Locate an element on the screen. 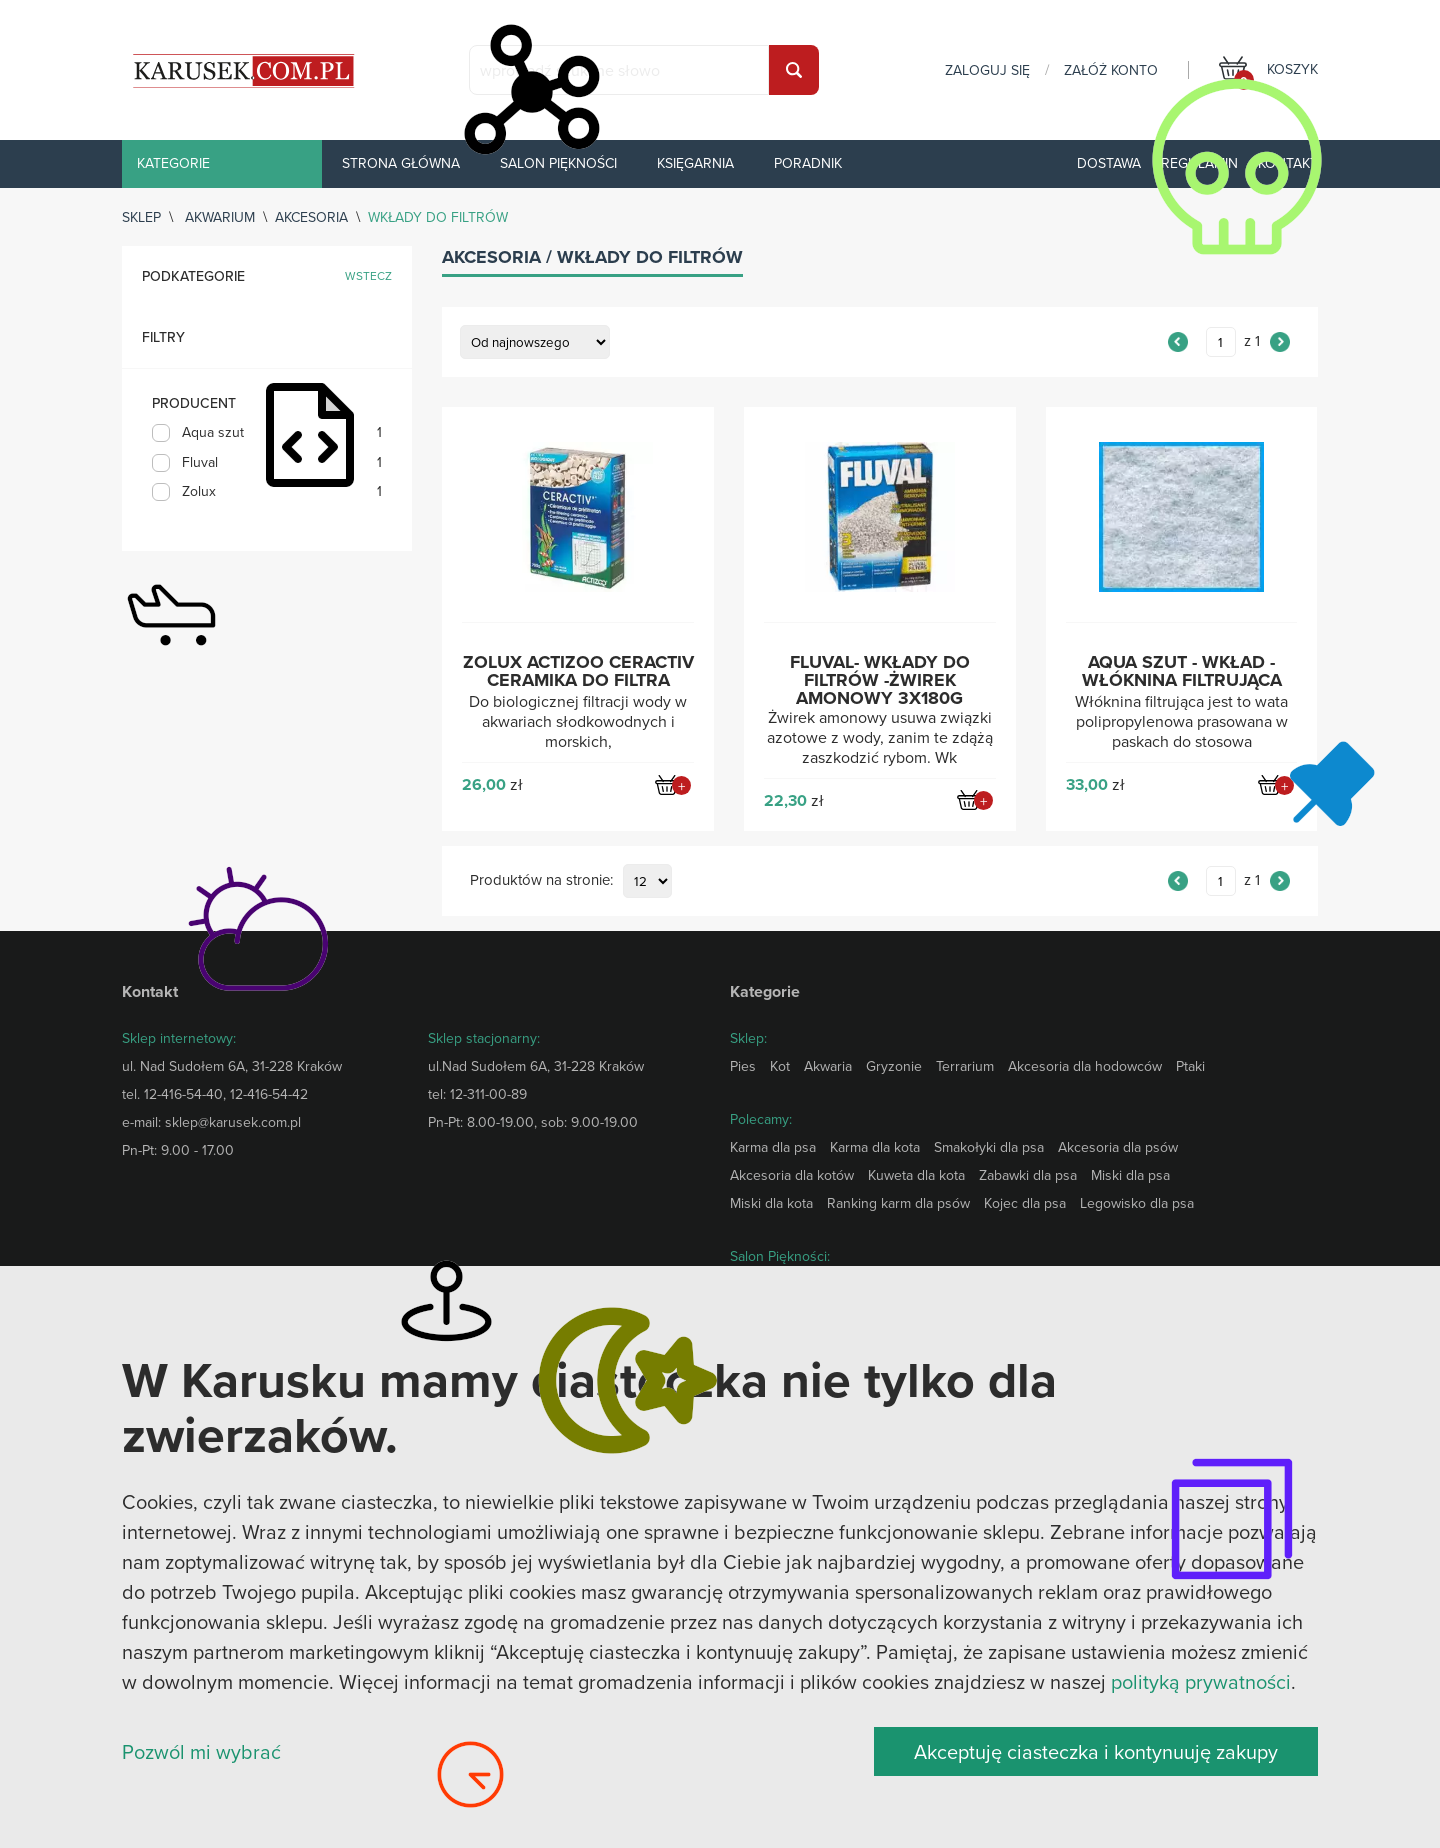 The height and width of the screenshot is (1848, 1440). view afternoon schedule or events is located at coordinates (470, 1774).